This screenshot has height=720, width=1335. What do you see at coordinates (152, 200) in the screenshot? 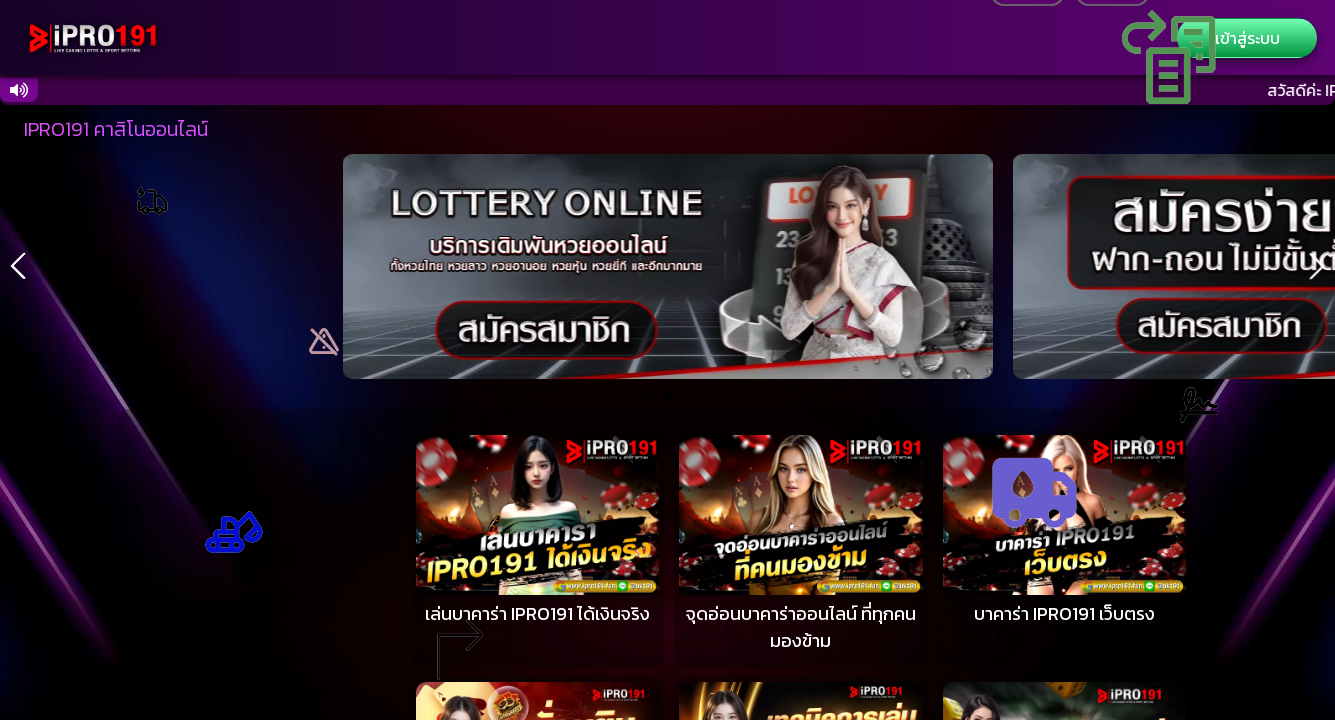
I see `select electric vehicle delivery option` at bounding box center [152, 200].